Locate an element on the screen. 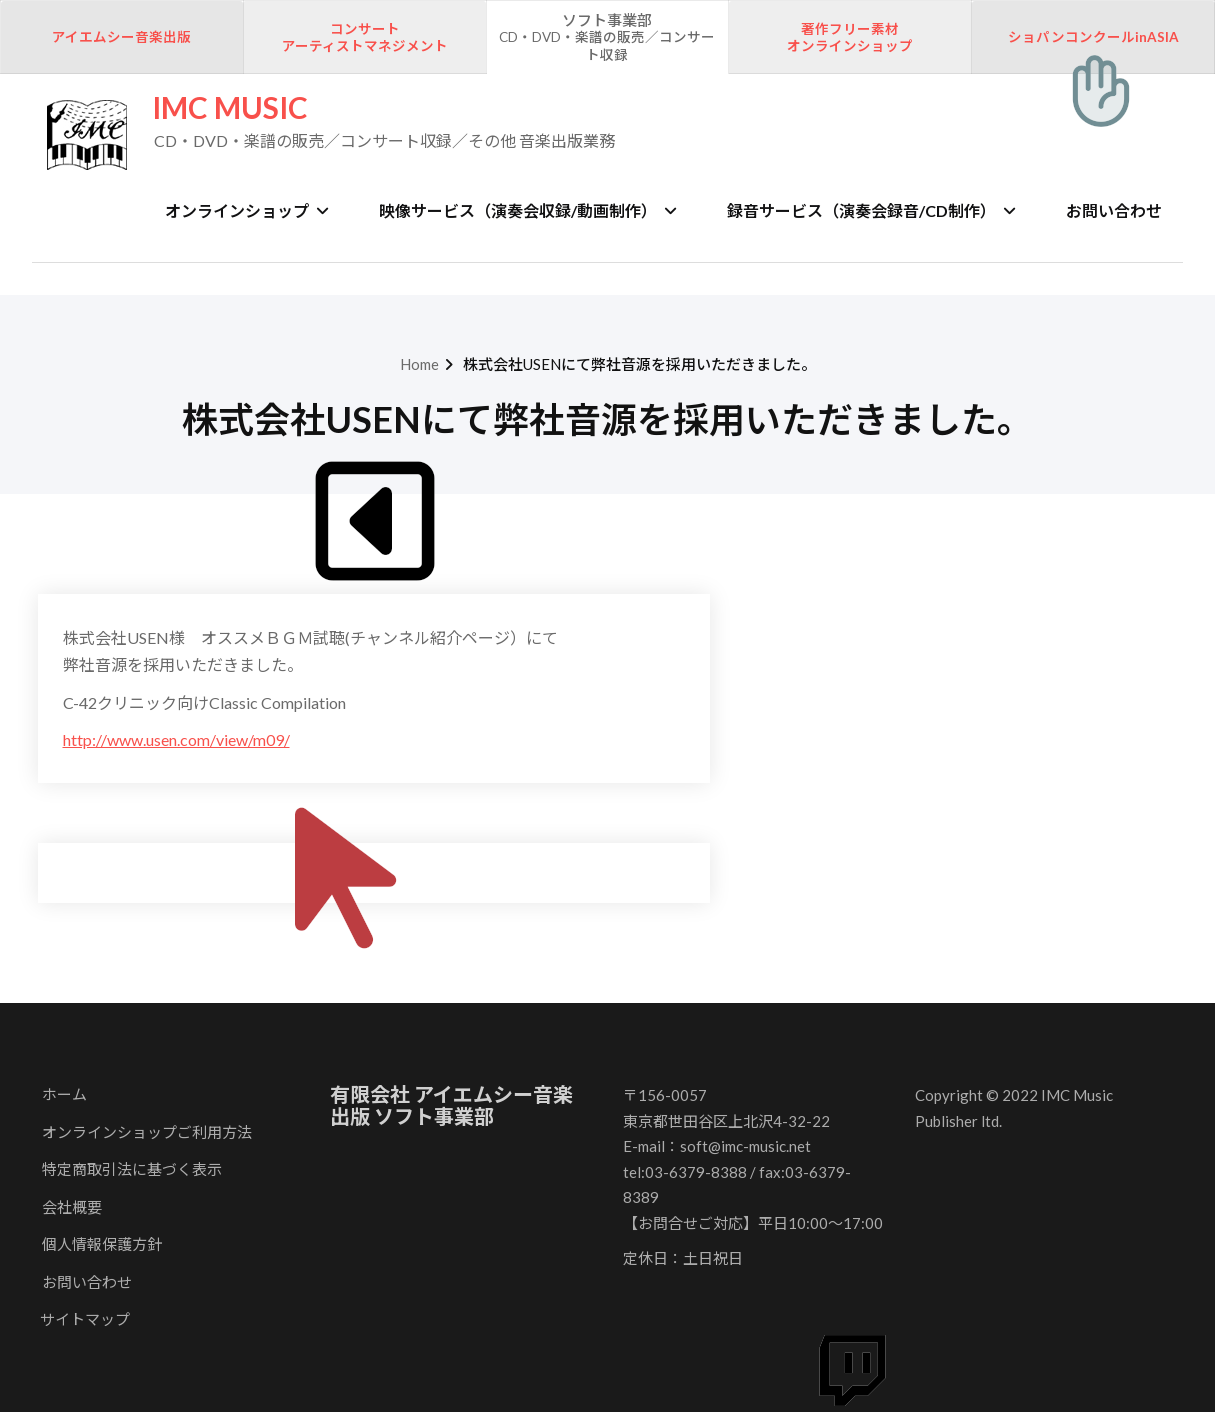 The image size is (1215, 1412). cursor or pointer indicator is located at coordinates (339, 878).